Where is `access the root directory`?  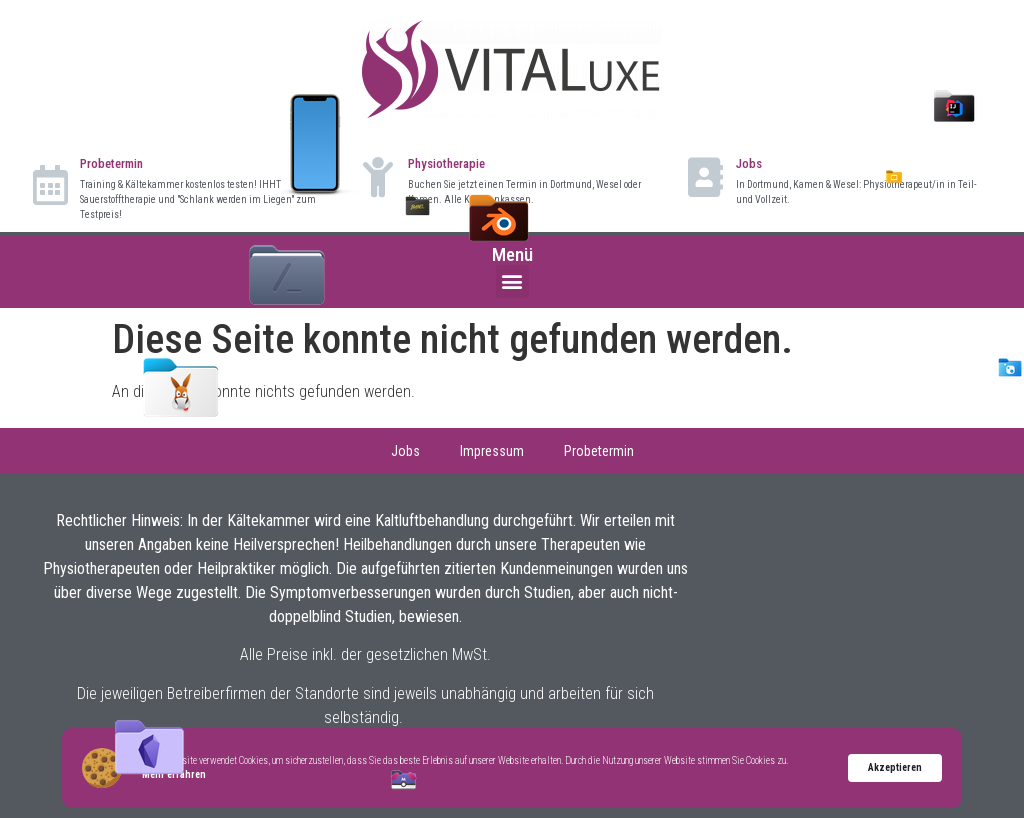
access the root directory is located at coordinates (287, 275).